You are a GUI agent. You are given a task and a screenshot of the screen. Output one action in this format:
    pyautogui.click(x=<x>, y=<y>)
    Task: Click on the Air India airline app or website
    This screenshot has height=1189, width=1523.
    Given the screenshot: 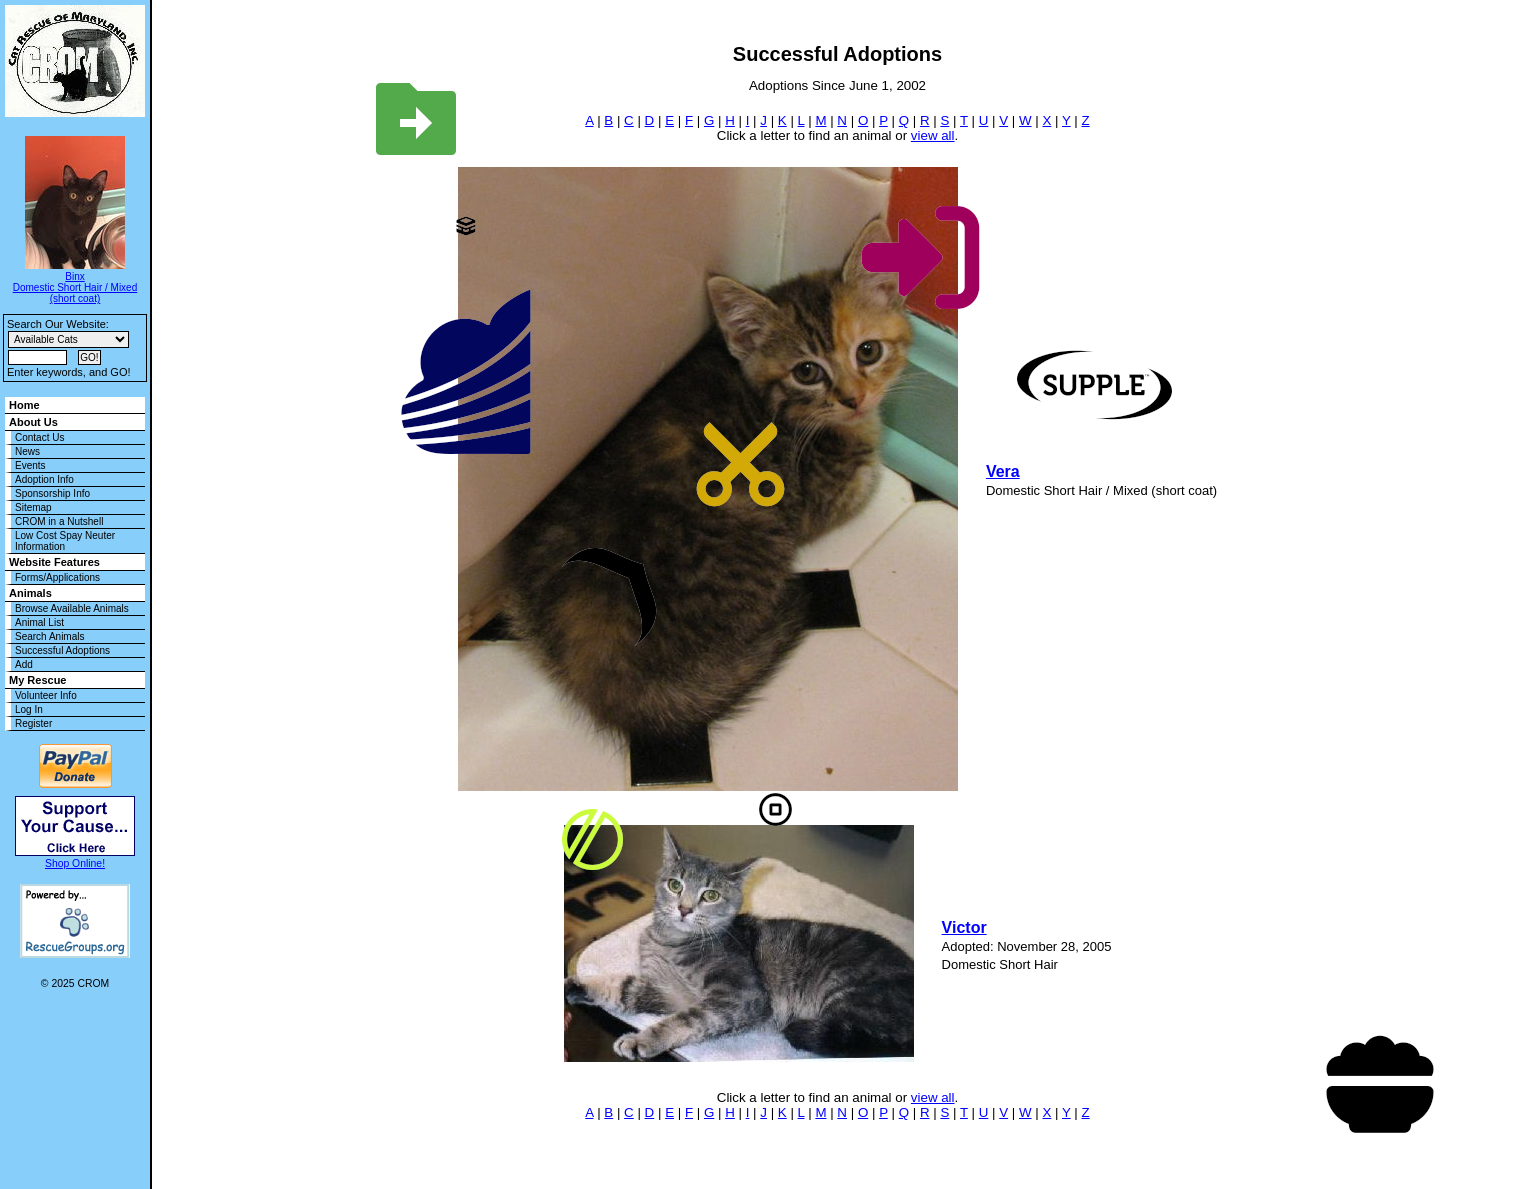 What is the action you would take?
    pyautogui.click(x=609, y=597)
    